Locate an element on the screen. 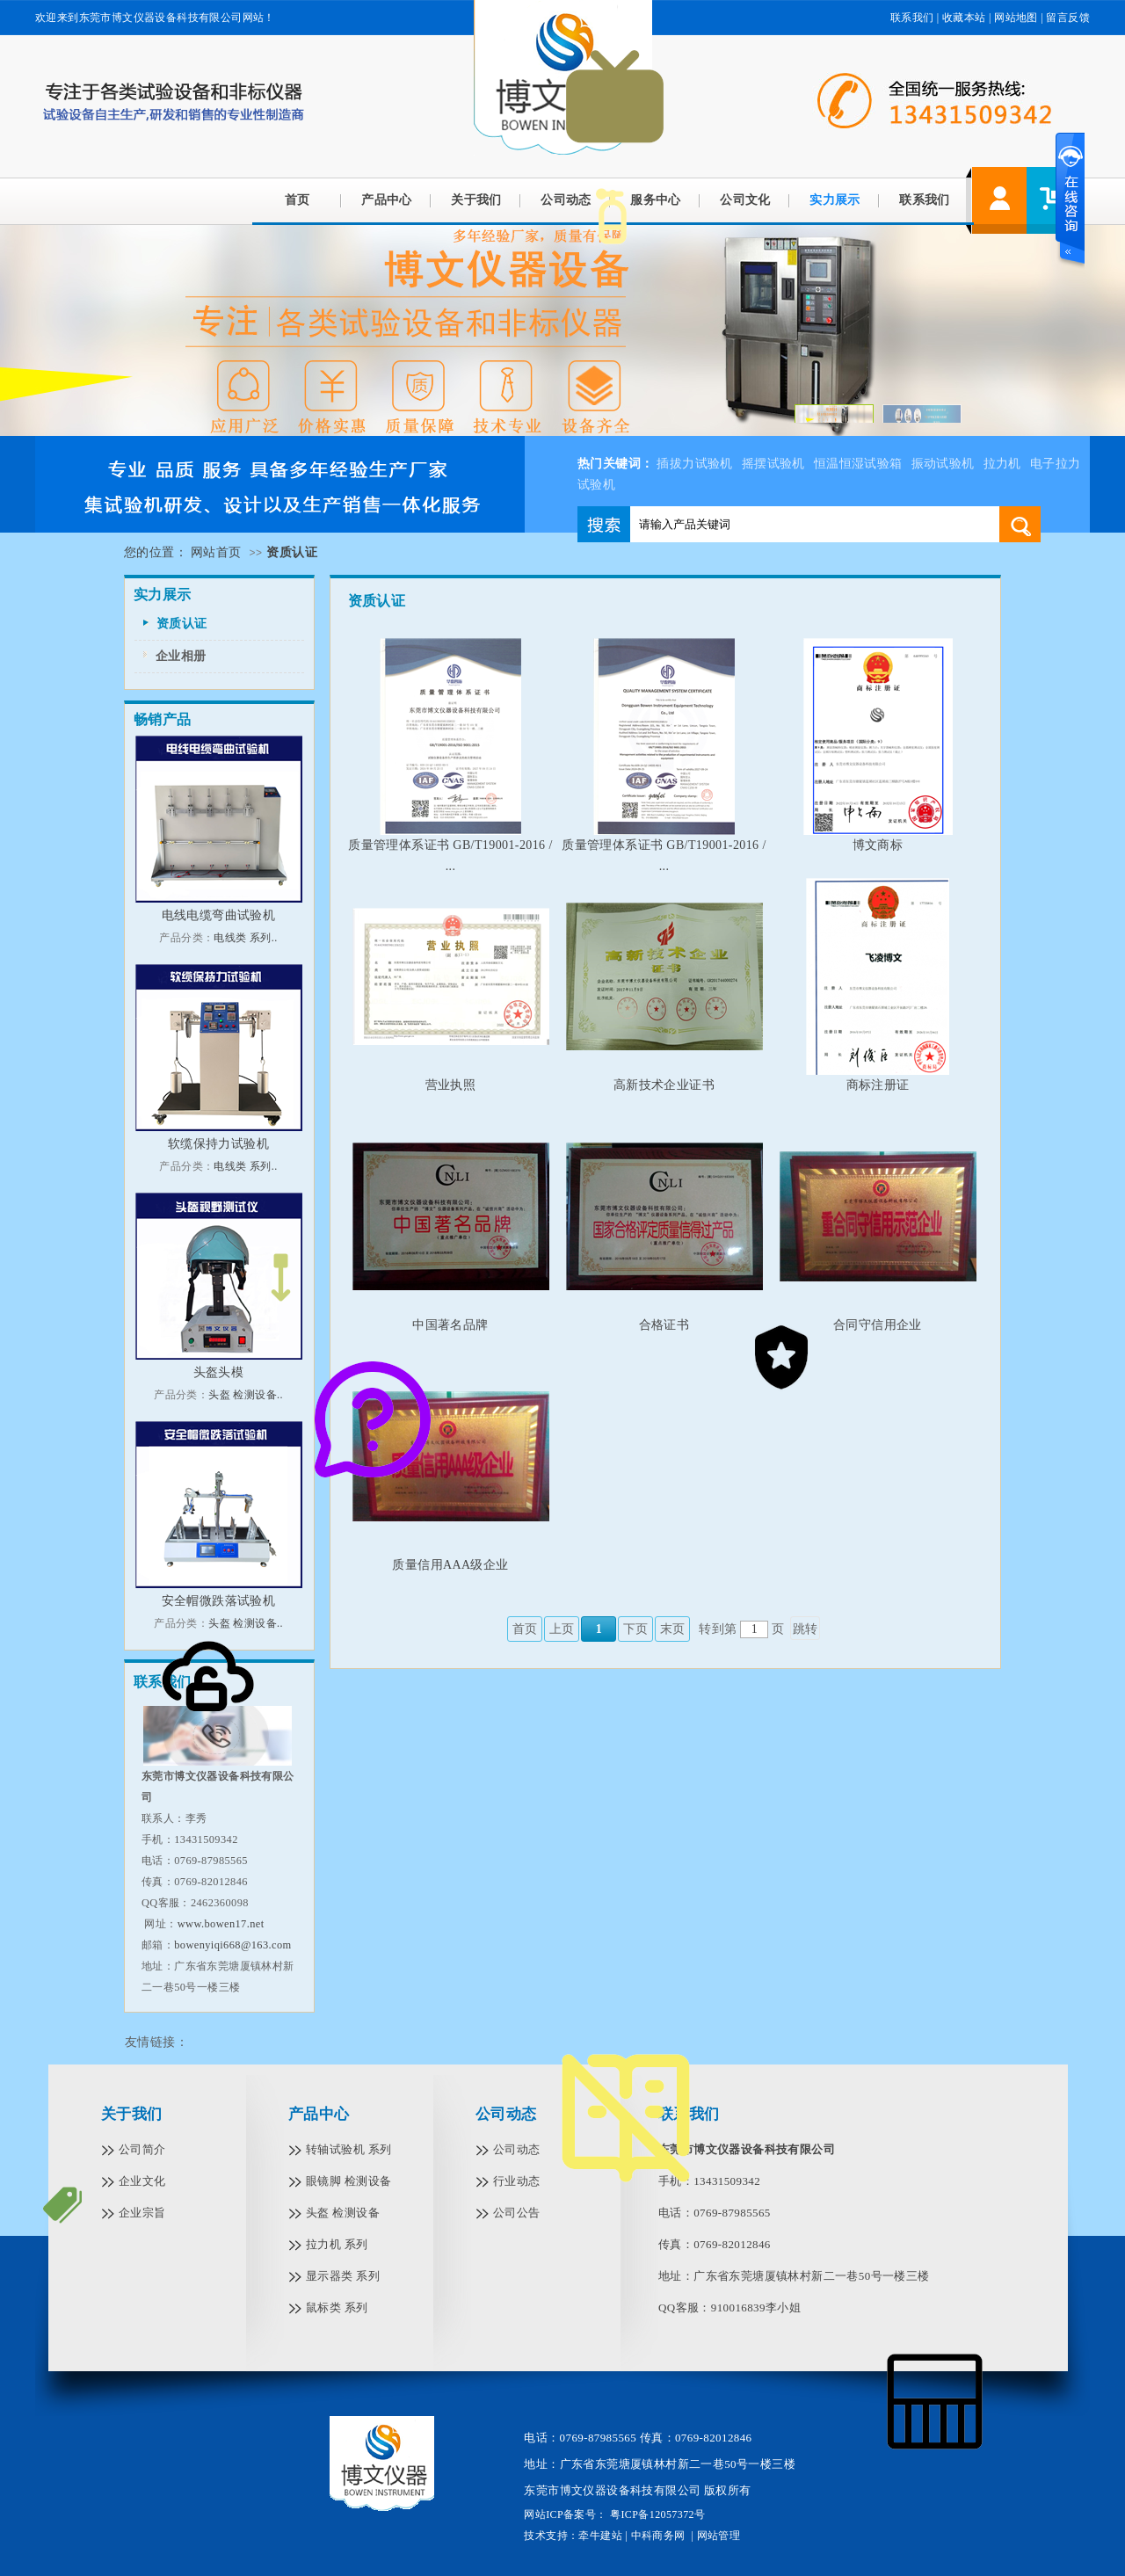 The width and height of the screenshot is (1125, 2576). disable vocabulary or dictionary feature is located at coordinates (626, 2118).